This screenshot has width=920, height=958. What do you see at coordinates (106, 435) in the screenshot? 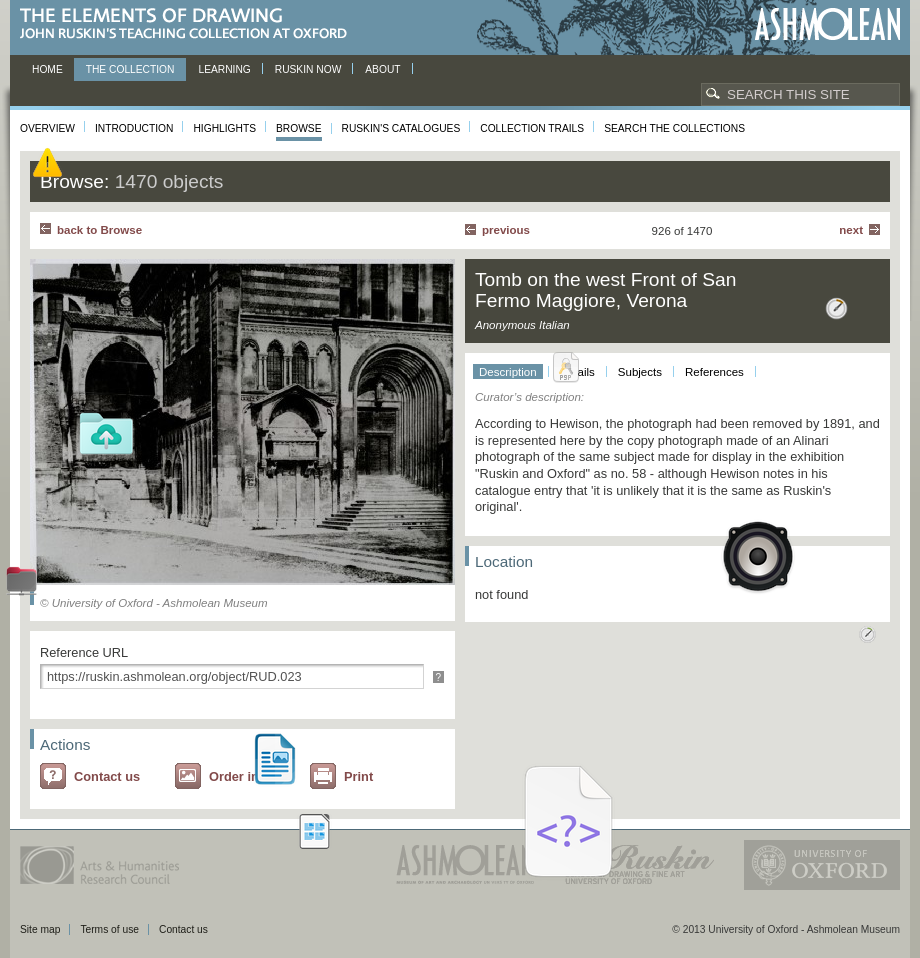
I see `access windows update download folder` at bounding box center [106, 435].